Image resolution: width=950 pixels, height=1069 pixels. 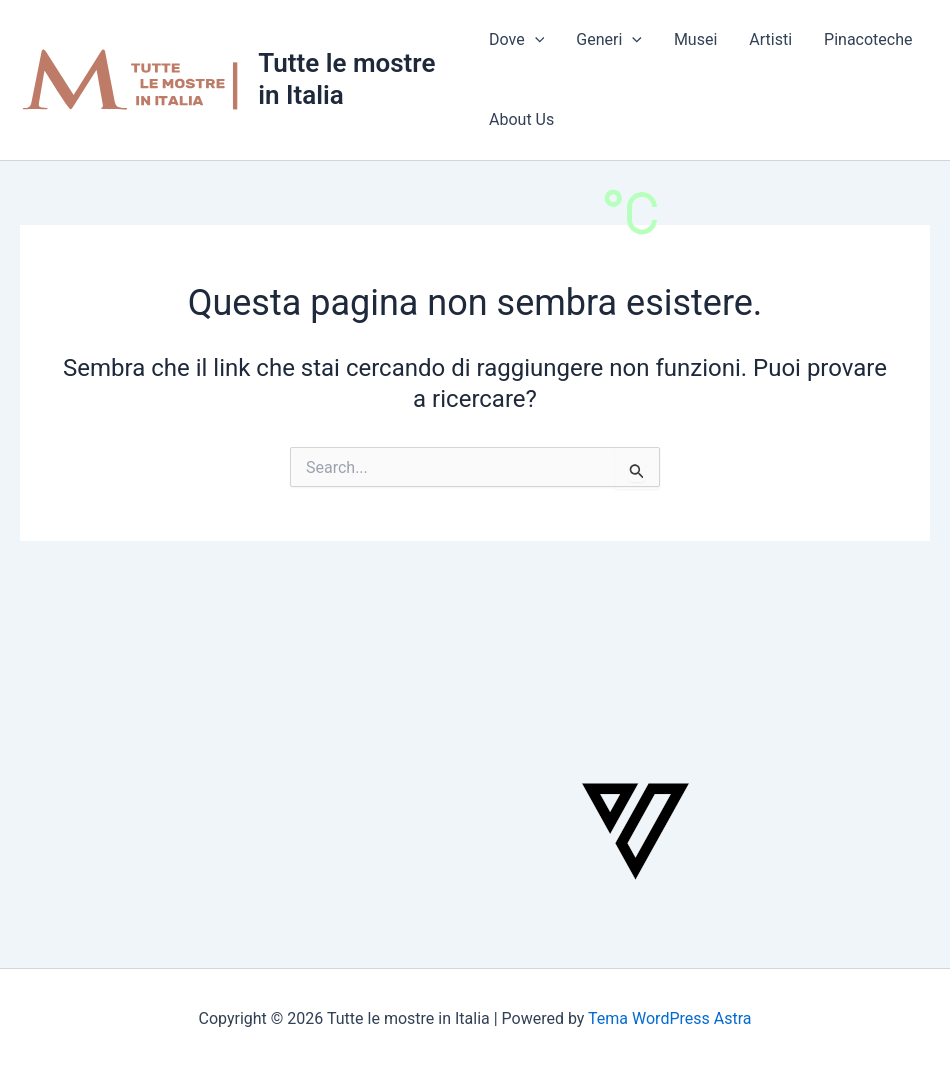 What do you see at coordinates (635, 831) in the screenshot?
I see `vuetify framework logo` at bounding box center [635, 831].